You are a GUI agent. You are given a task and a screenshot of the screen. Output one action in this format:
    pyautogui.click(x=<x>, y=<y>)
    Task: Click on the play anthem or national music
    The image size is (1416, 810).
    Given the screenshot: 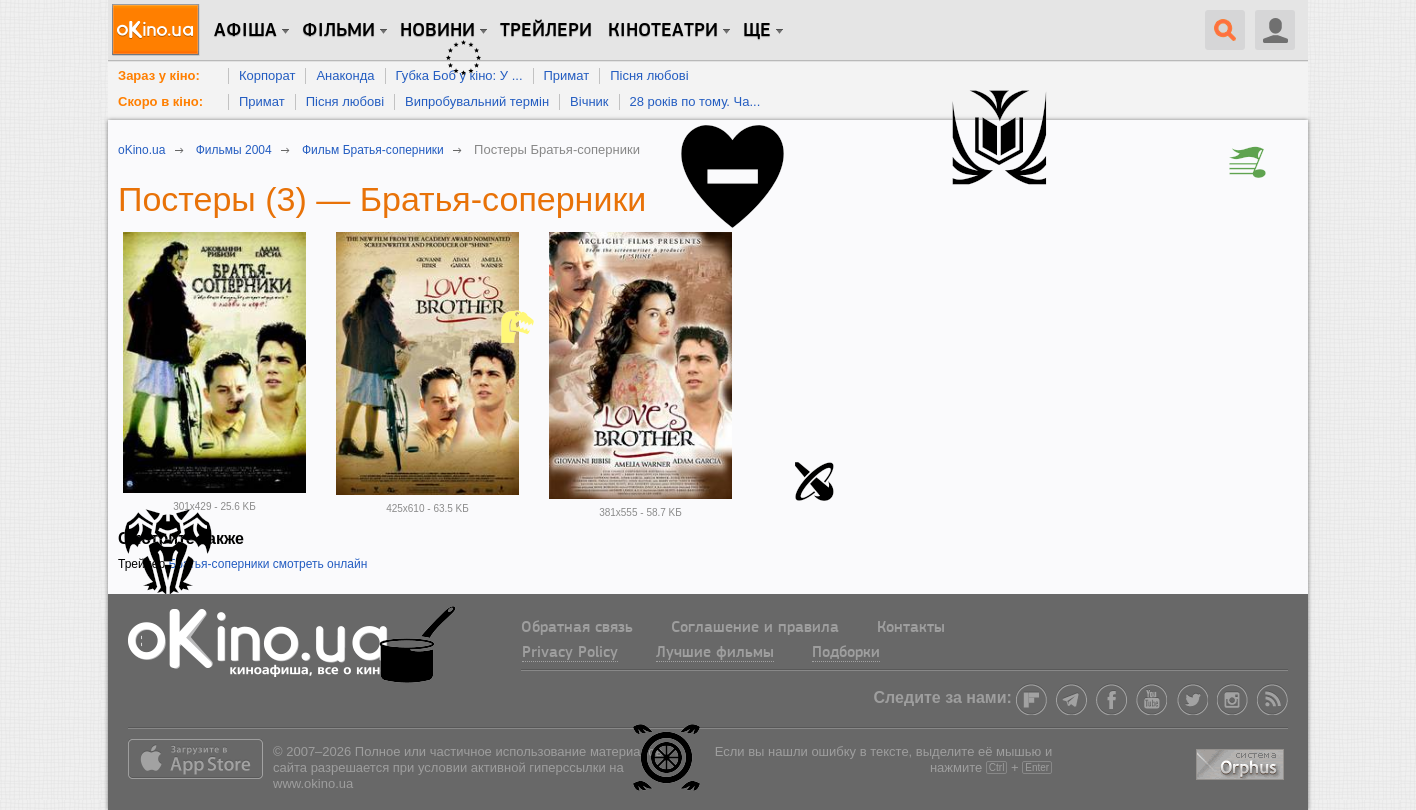 What is the action you would take?
    pyautogui.click(x=1247, y=162)
    